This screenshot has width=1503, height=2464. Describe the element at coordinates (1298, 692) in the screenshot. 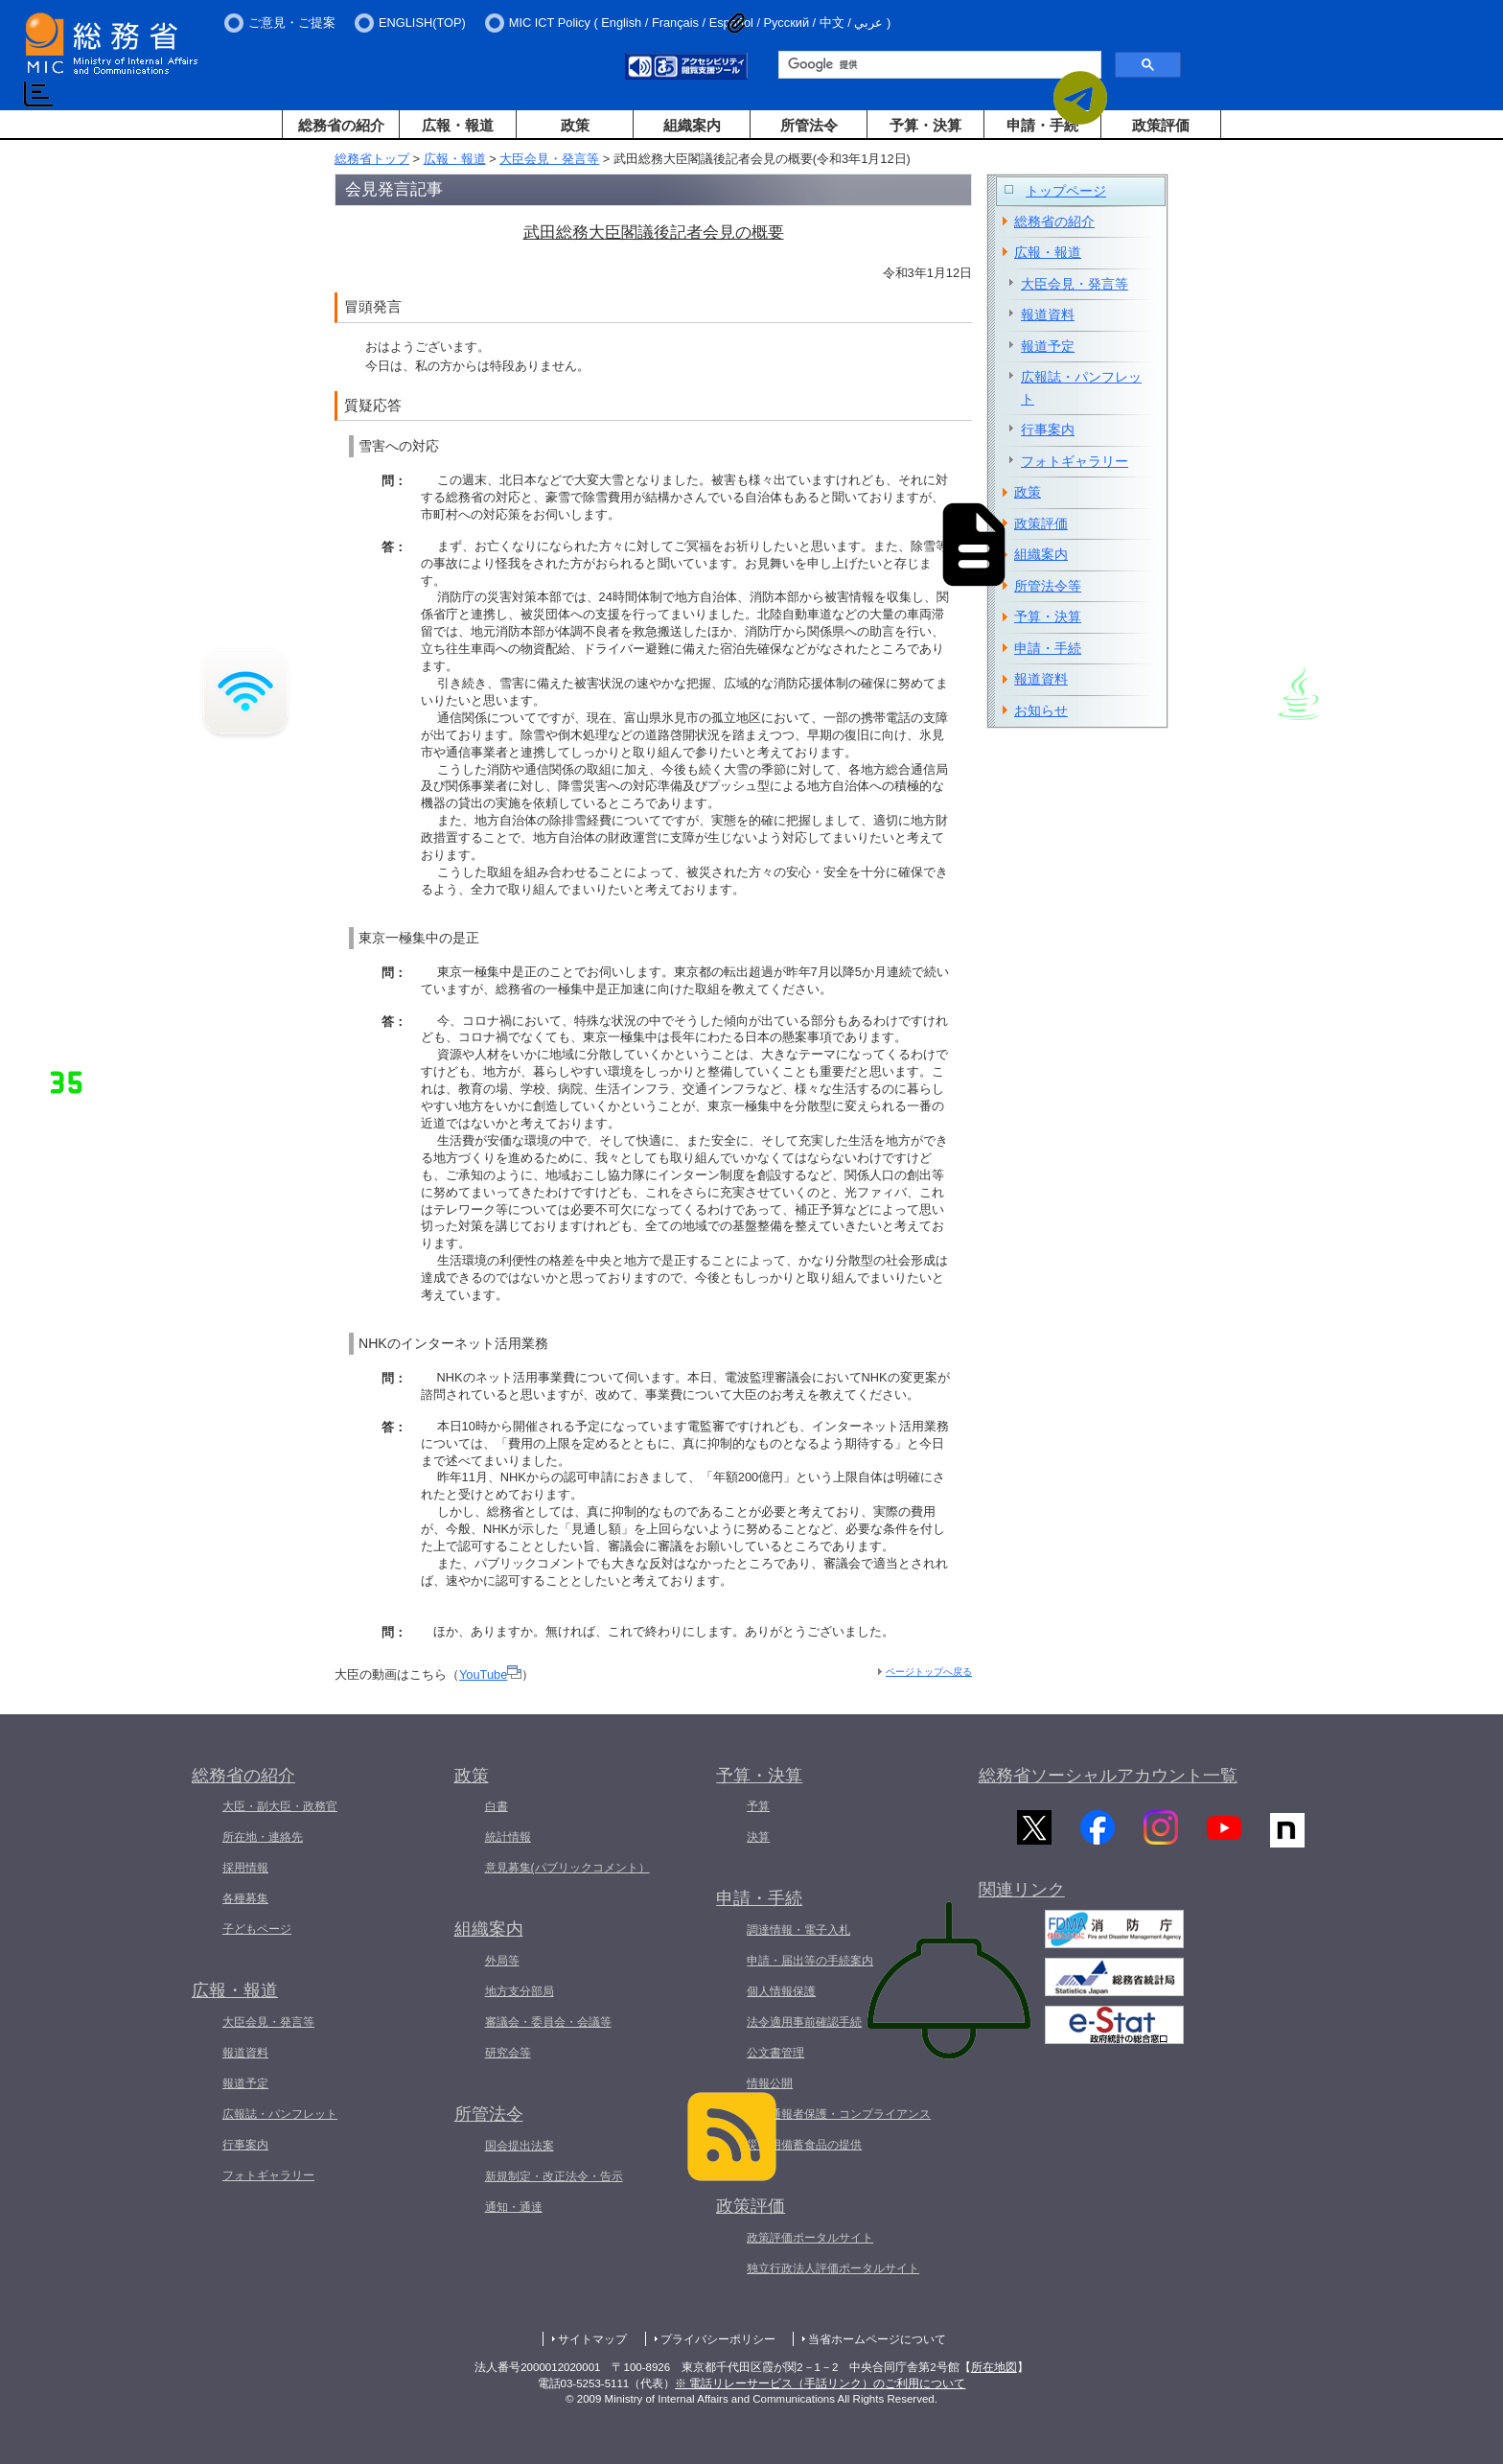

I see `java programming language logo` at that location.